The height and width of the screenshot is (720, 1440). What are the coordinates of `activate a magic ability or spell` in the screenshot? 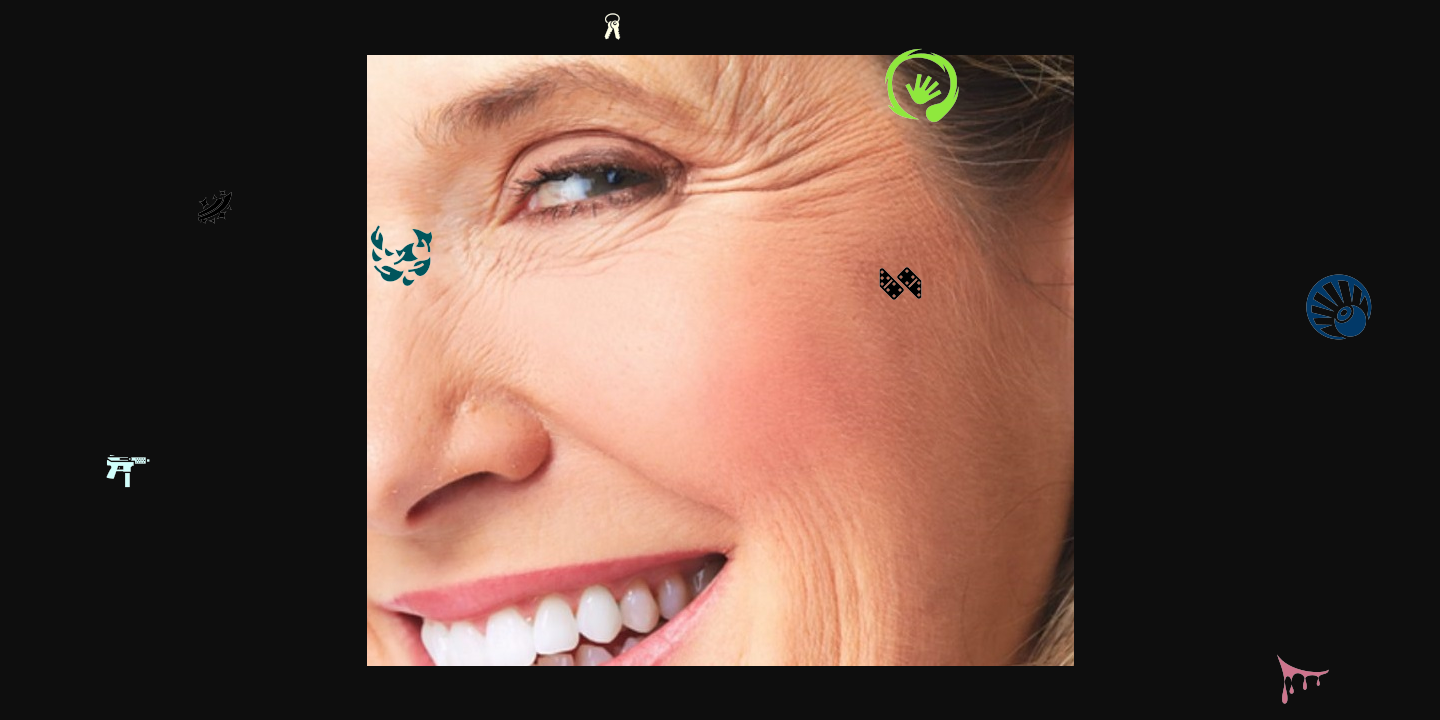 It's located at (922, 86).